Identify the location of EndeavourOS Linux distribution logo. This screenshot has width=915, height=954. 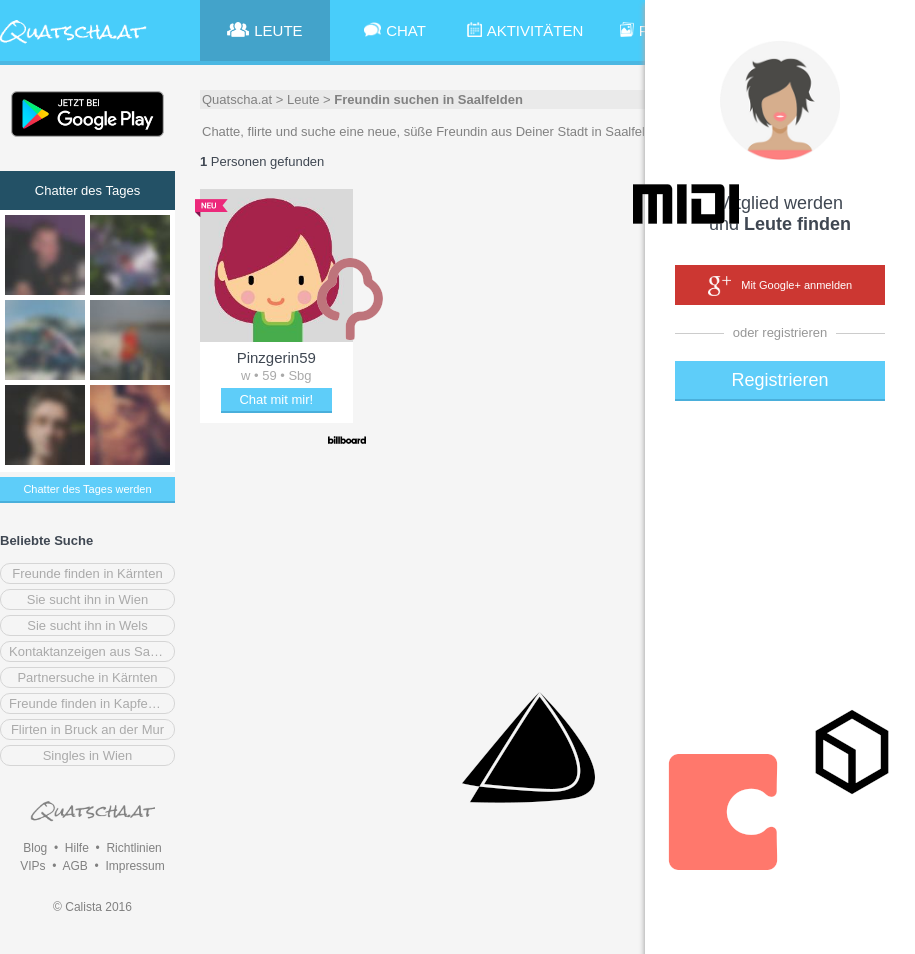
(528, 747).